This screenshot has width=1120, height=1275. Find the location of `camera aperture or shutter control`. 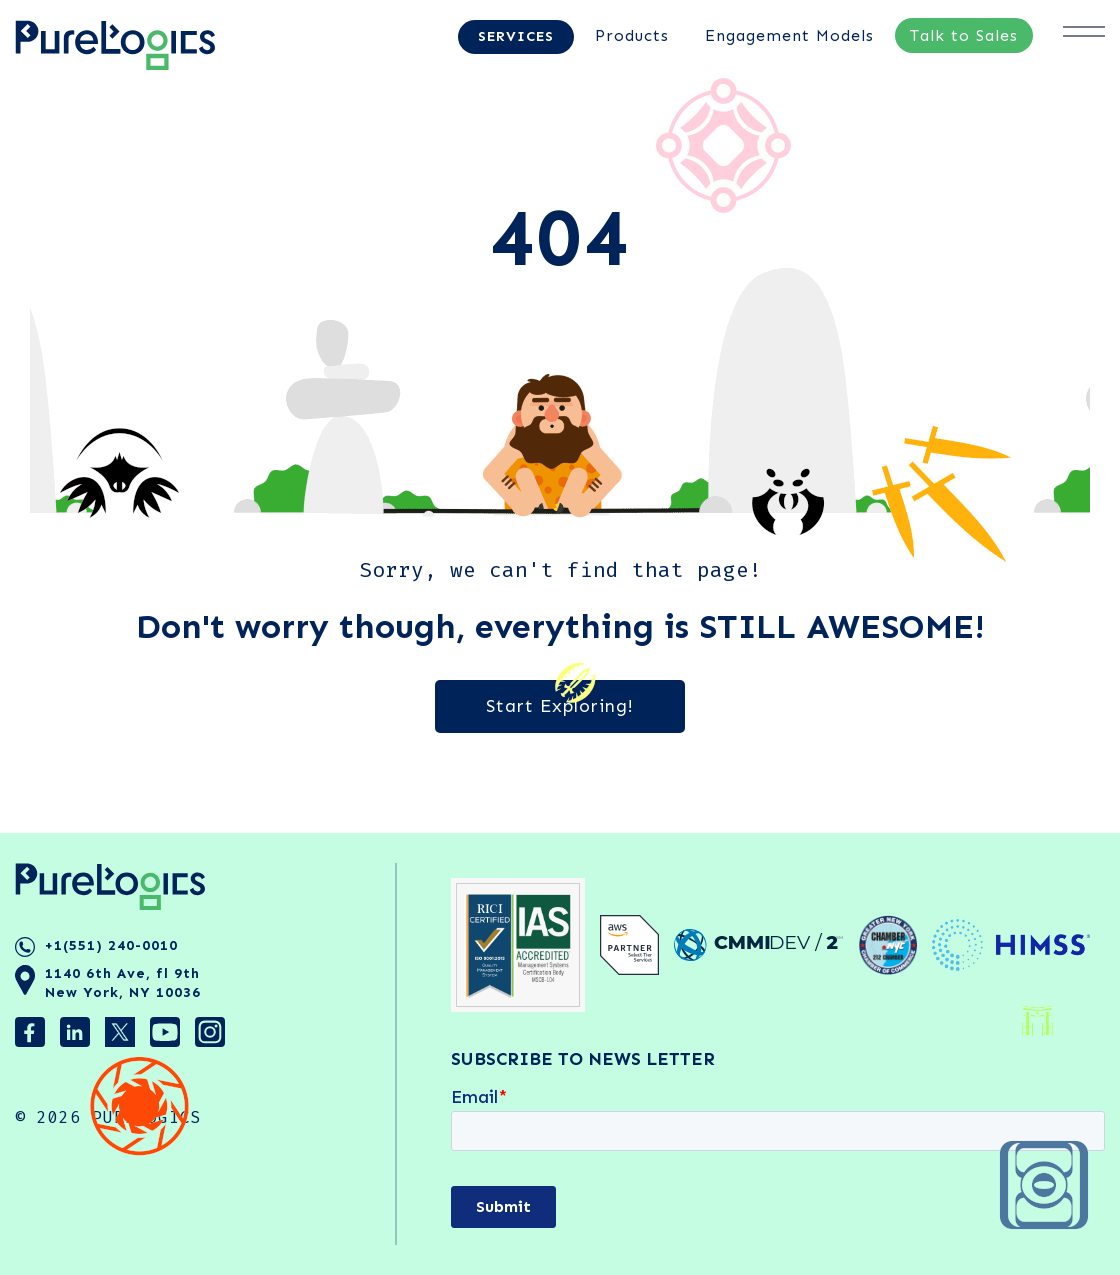

camera aperture or shutter control is located at coordinates (139, 1106).